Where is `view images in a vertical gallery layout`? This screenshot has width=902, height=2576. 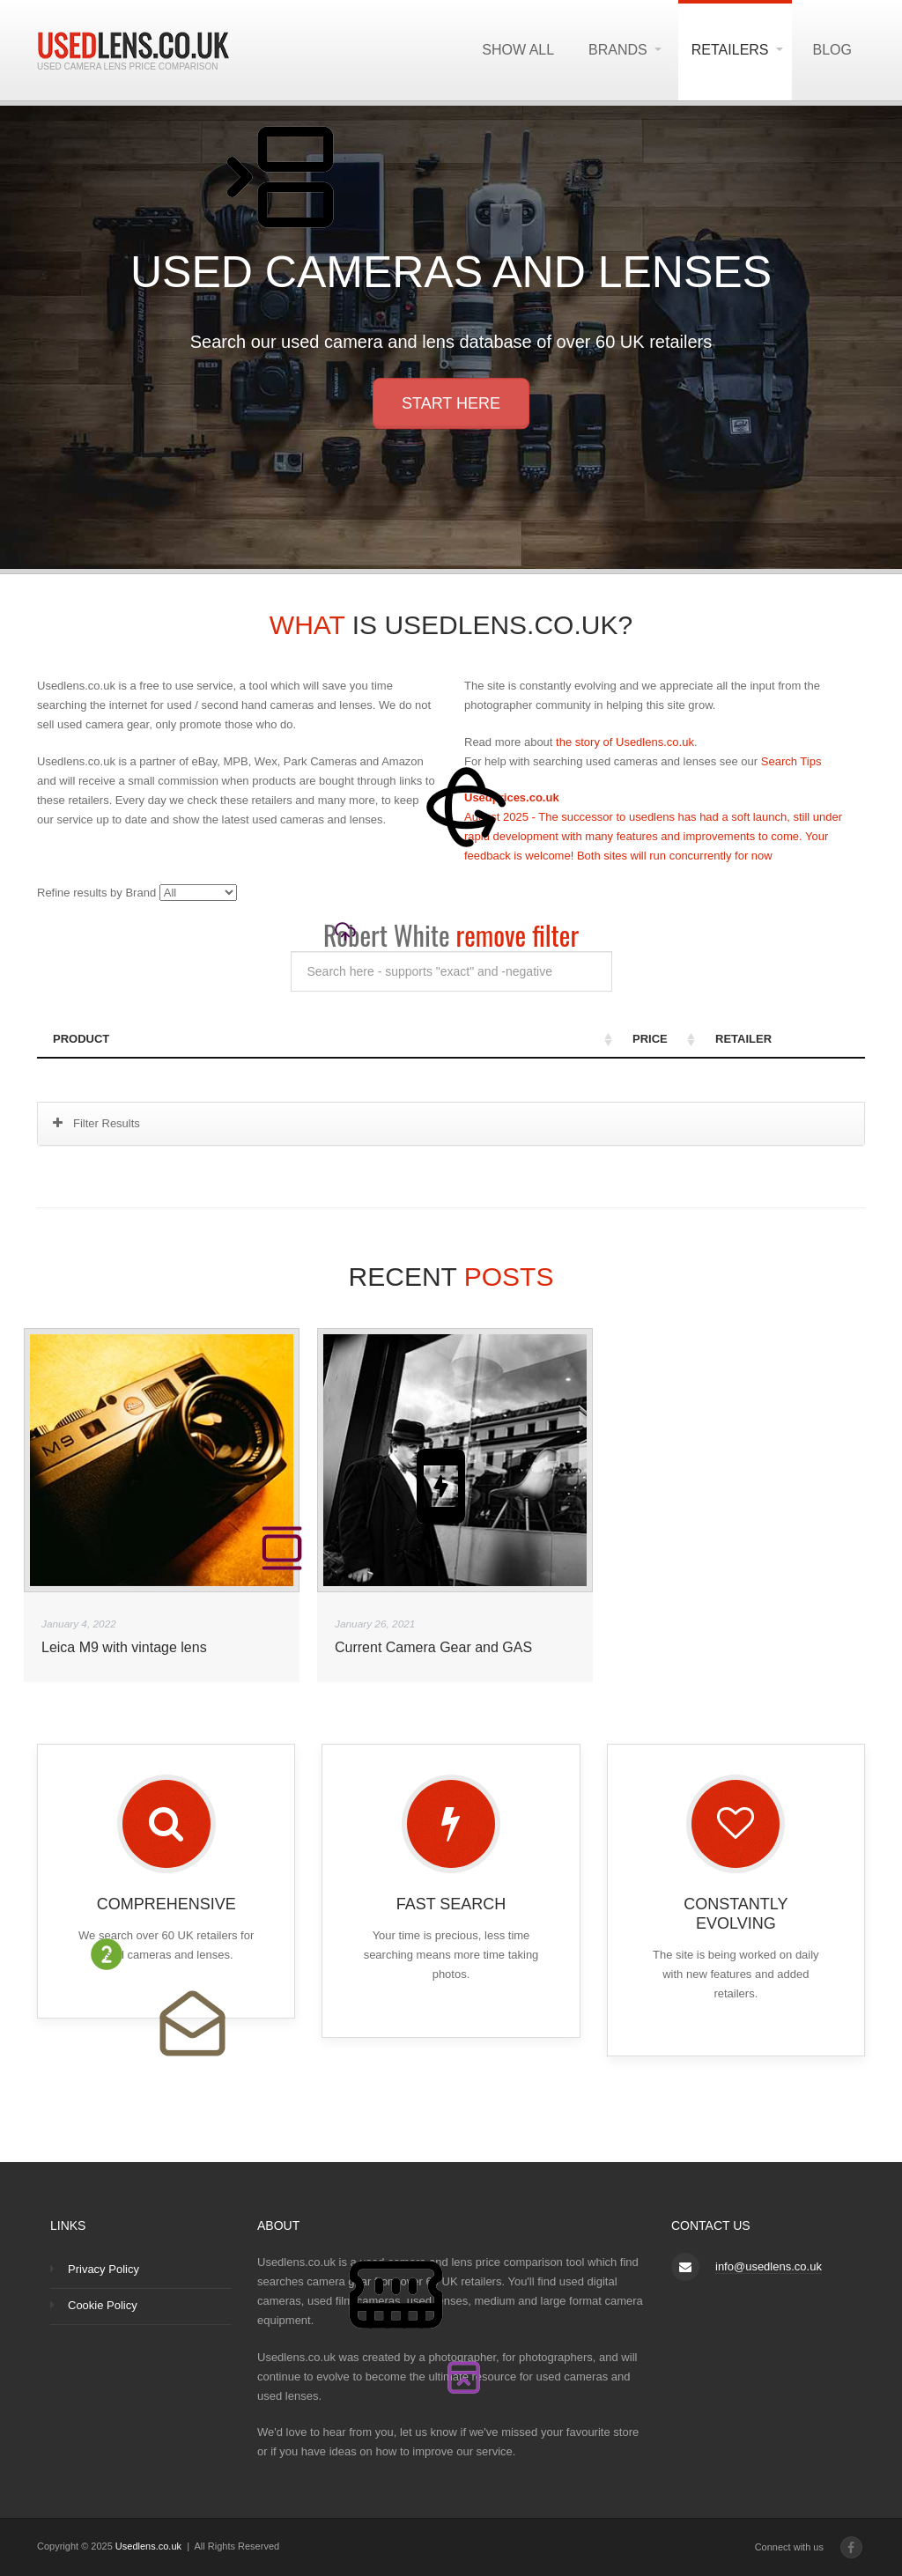
view images in a vertical gallery layout is located at coordinates (282, 1548).